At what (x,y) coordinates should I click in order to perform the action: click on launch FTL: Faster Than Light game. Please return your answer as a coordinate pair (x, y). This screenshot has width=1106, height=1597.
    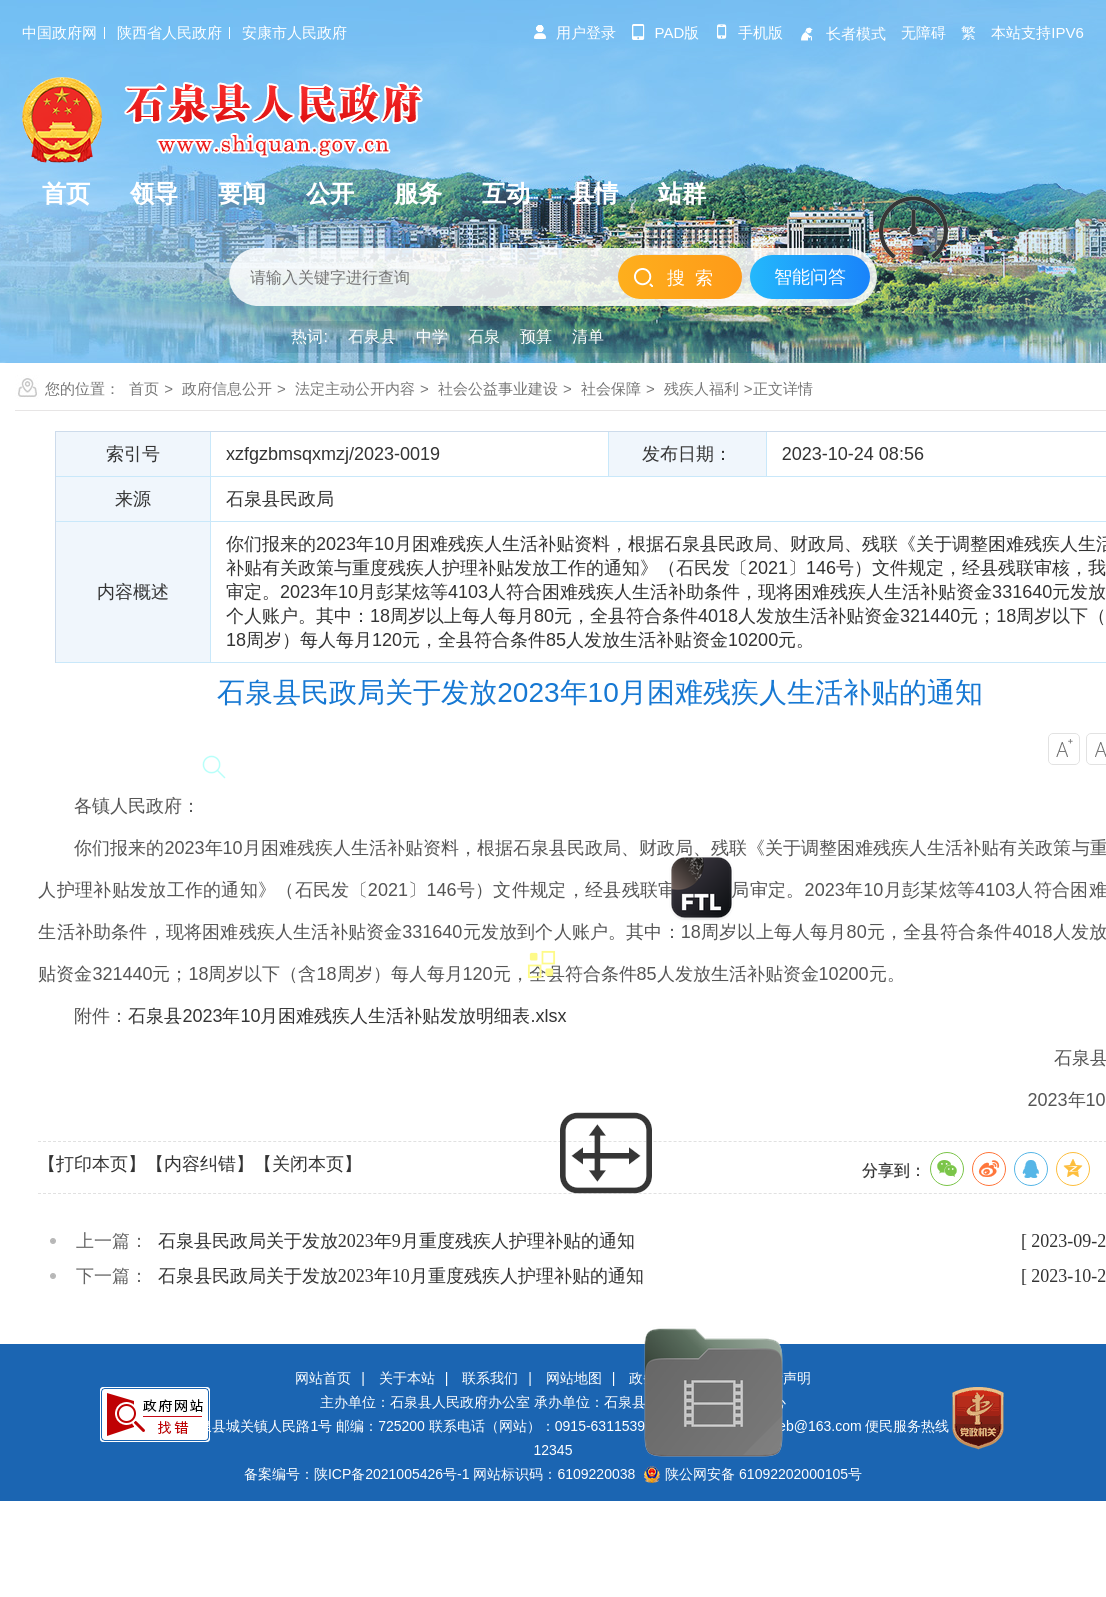
    Looking at the image, I should click on (701, 887).